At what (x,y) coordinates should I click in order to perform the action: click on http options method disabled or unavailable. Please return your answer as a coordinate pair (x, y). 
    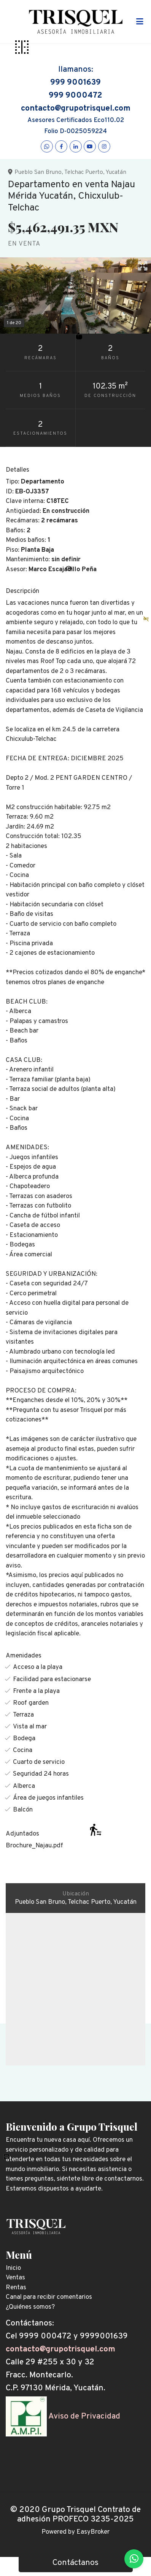
    Looking at the image, I should click on (146, 619).